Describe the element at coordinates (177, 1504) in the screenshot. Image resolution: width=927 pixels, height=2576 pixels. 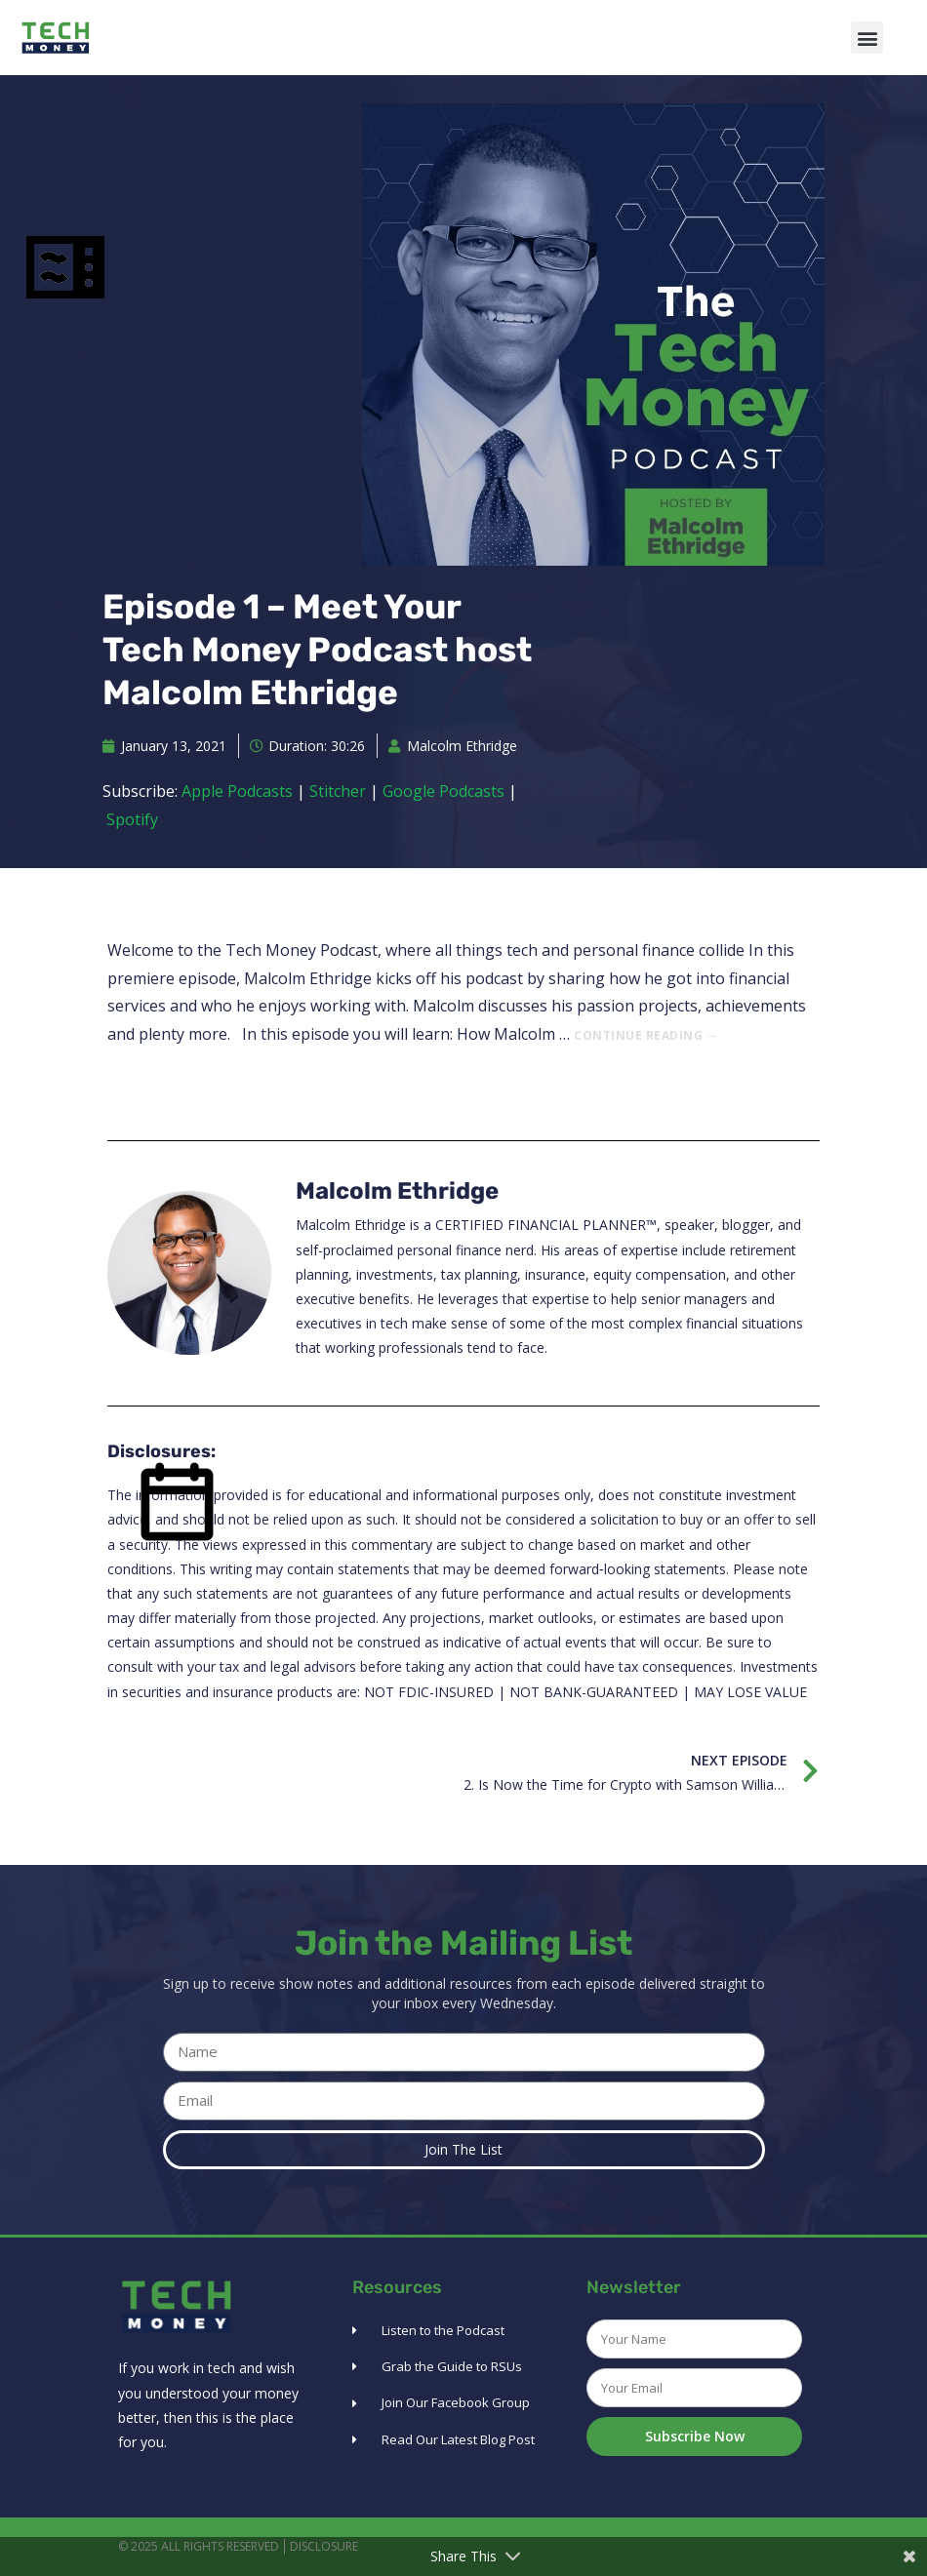
I see `open calendar view` at that location.